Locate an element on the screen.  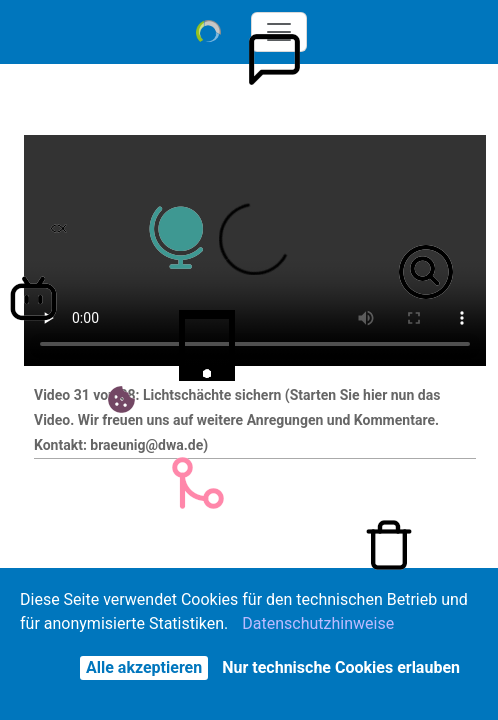
switch to tablet view or layout is located at coordinates (208, 345).